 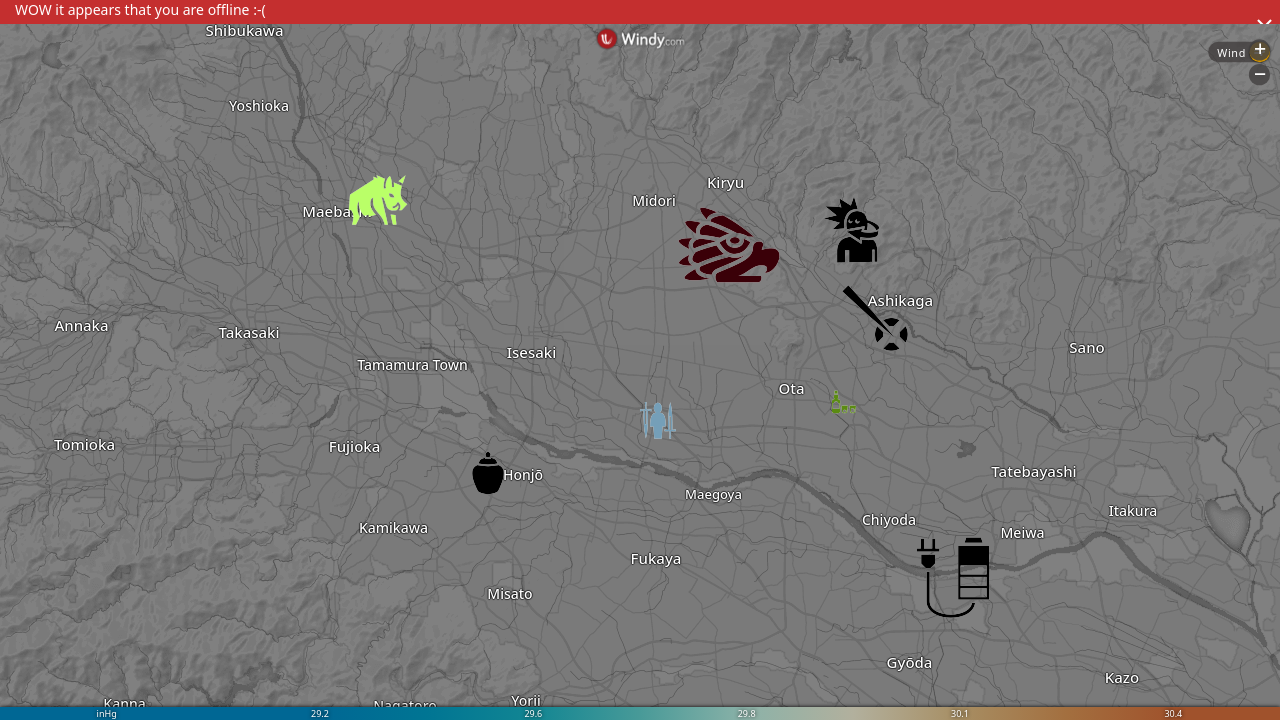 What do you see at coordinates (875, 318) in the screenshot?
I see `activate laser targeting mode` at bounding box center [875, 318].